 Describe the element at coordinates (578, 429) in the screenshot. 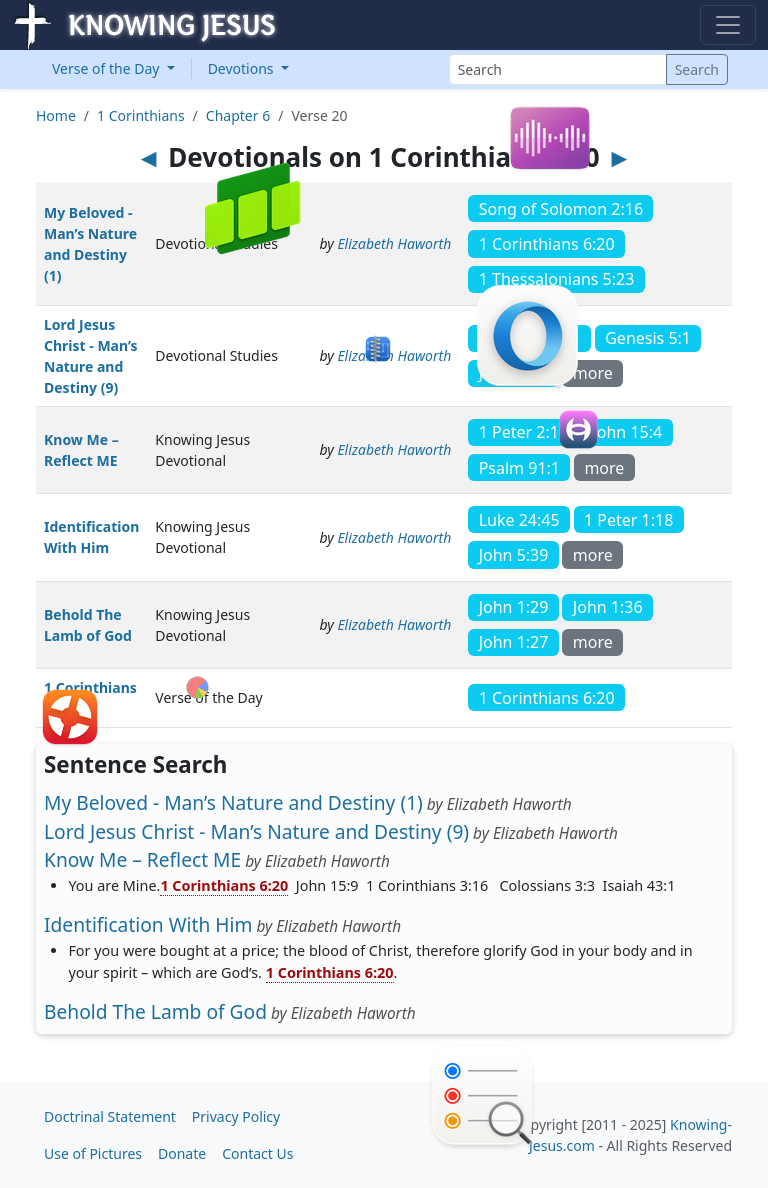

I see `open HyperPlay gaming launcher` at that location.